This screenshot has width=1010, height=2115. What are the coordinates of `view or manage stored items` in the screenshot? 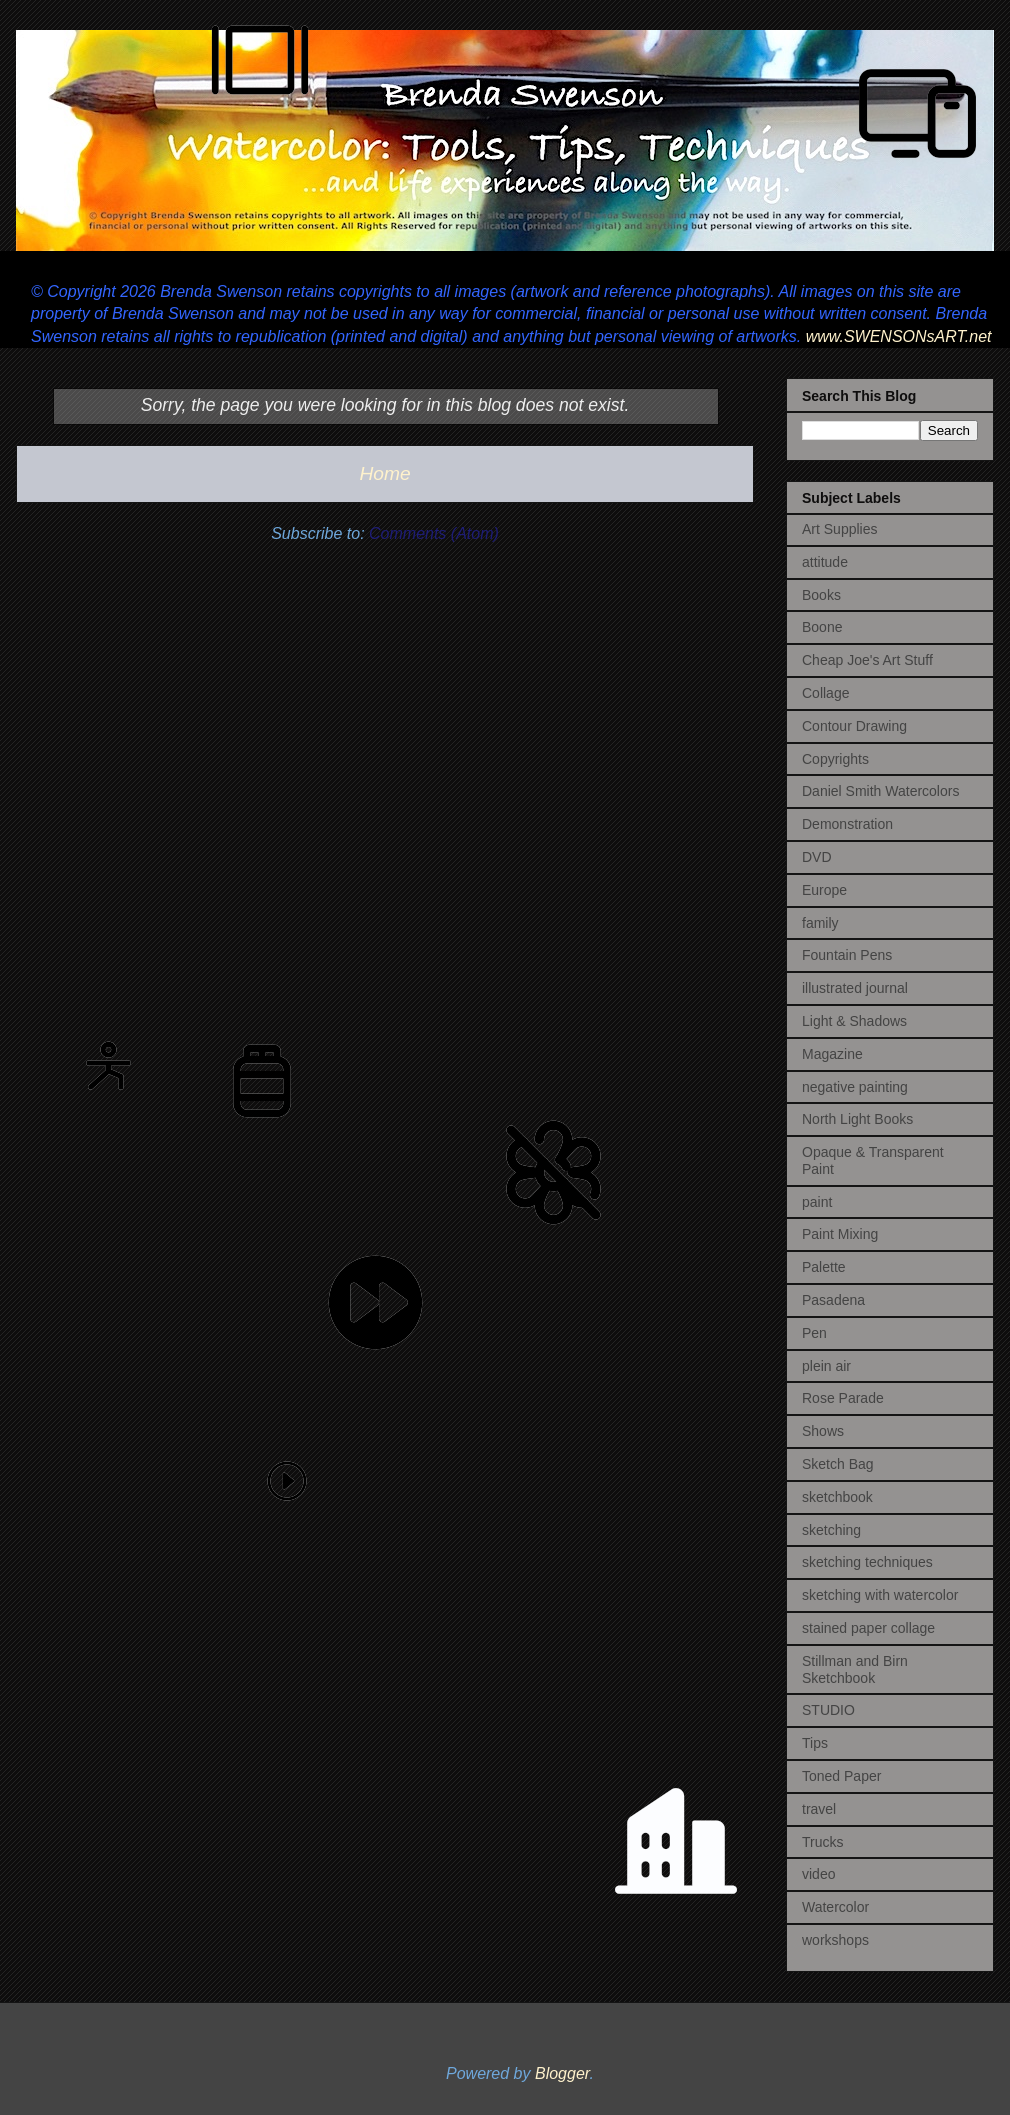 It's located at (262, 1081).